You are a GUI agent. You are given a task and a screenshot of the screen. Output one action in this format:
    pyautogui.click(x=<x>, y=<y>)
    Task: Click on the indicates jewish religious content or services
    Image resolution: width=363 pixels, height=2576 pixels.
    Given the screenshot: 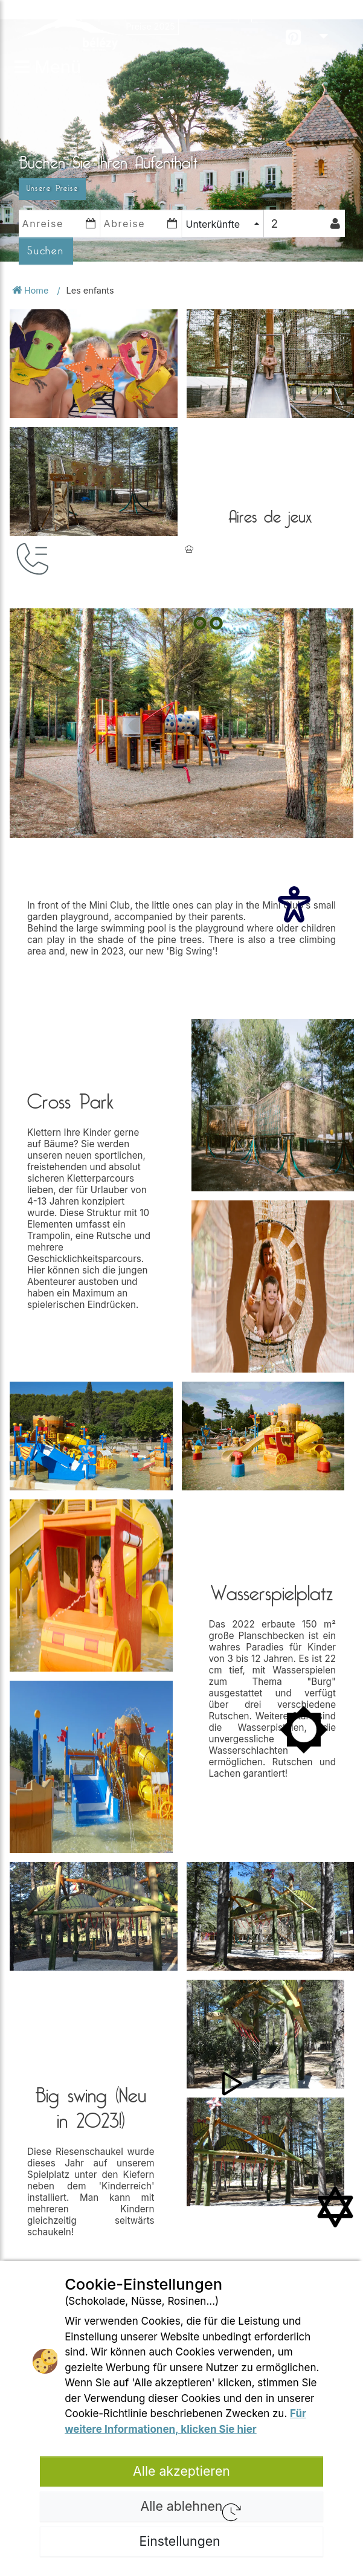 What is the action you would take?
    pyautogui.click(x=335, y=2207)
    